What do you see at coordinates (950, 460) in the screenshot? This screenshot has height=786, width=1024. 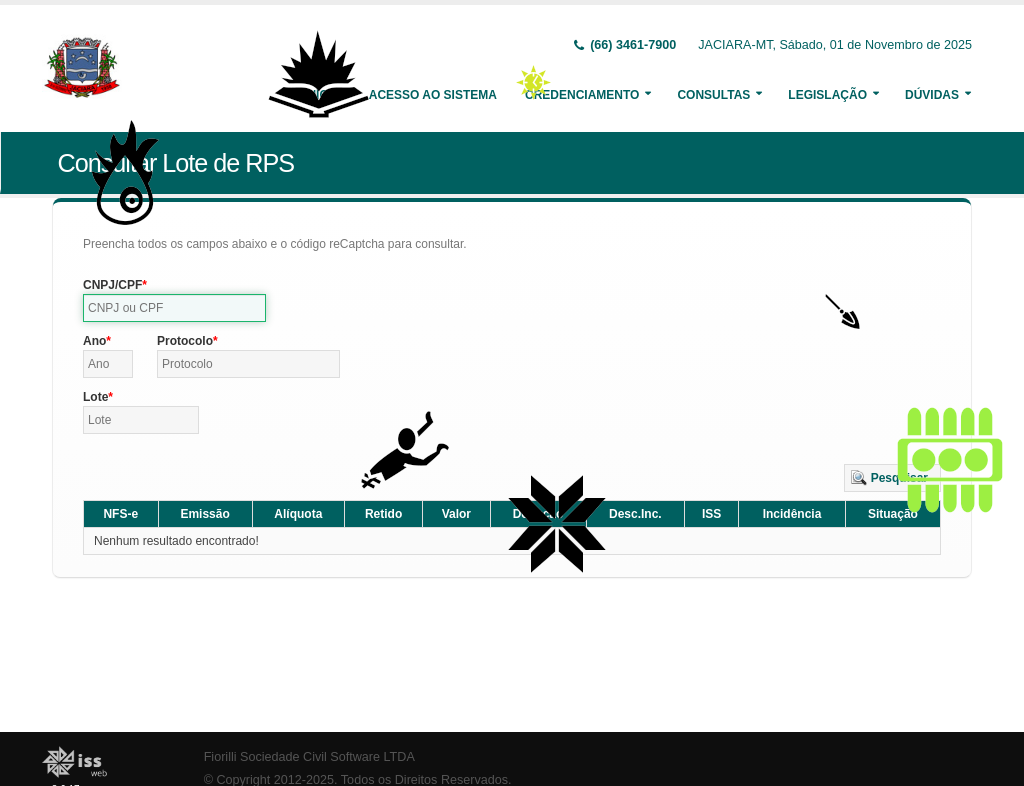 I see `represents a microchip or processor component` at bounding box center [950, 460].